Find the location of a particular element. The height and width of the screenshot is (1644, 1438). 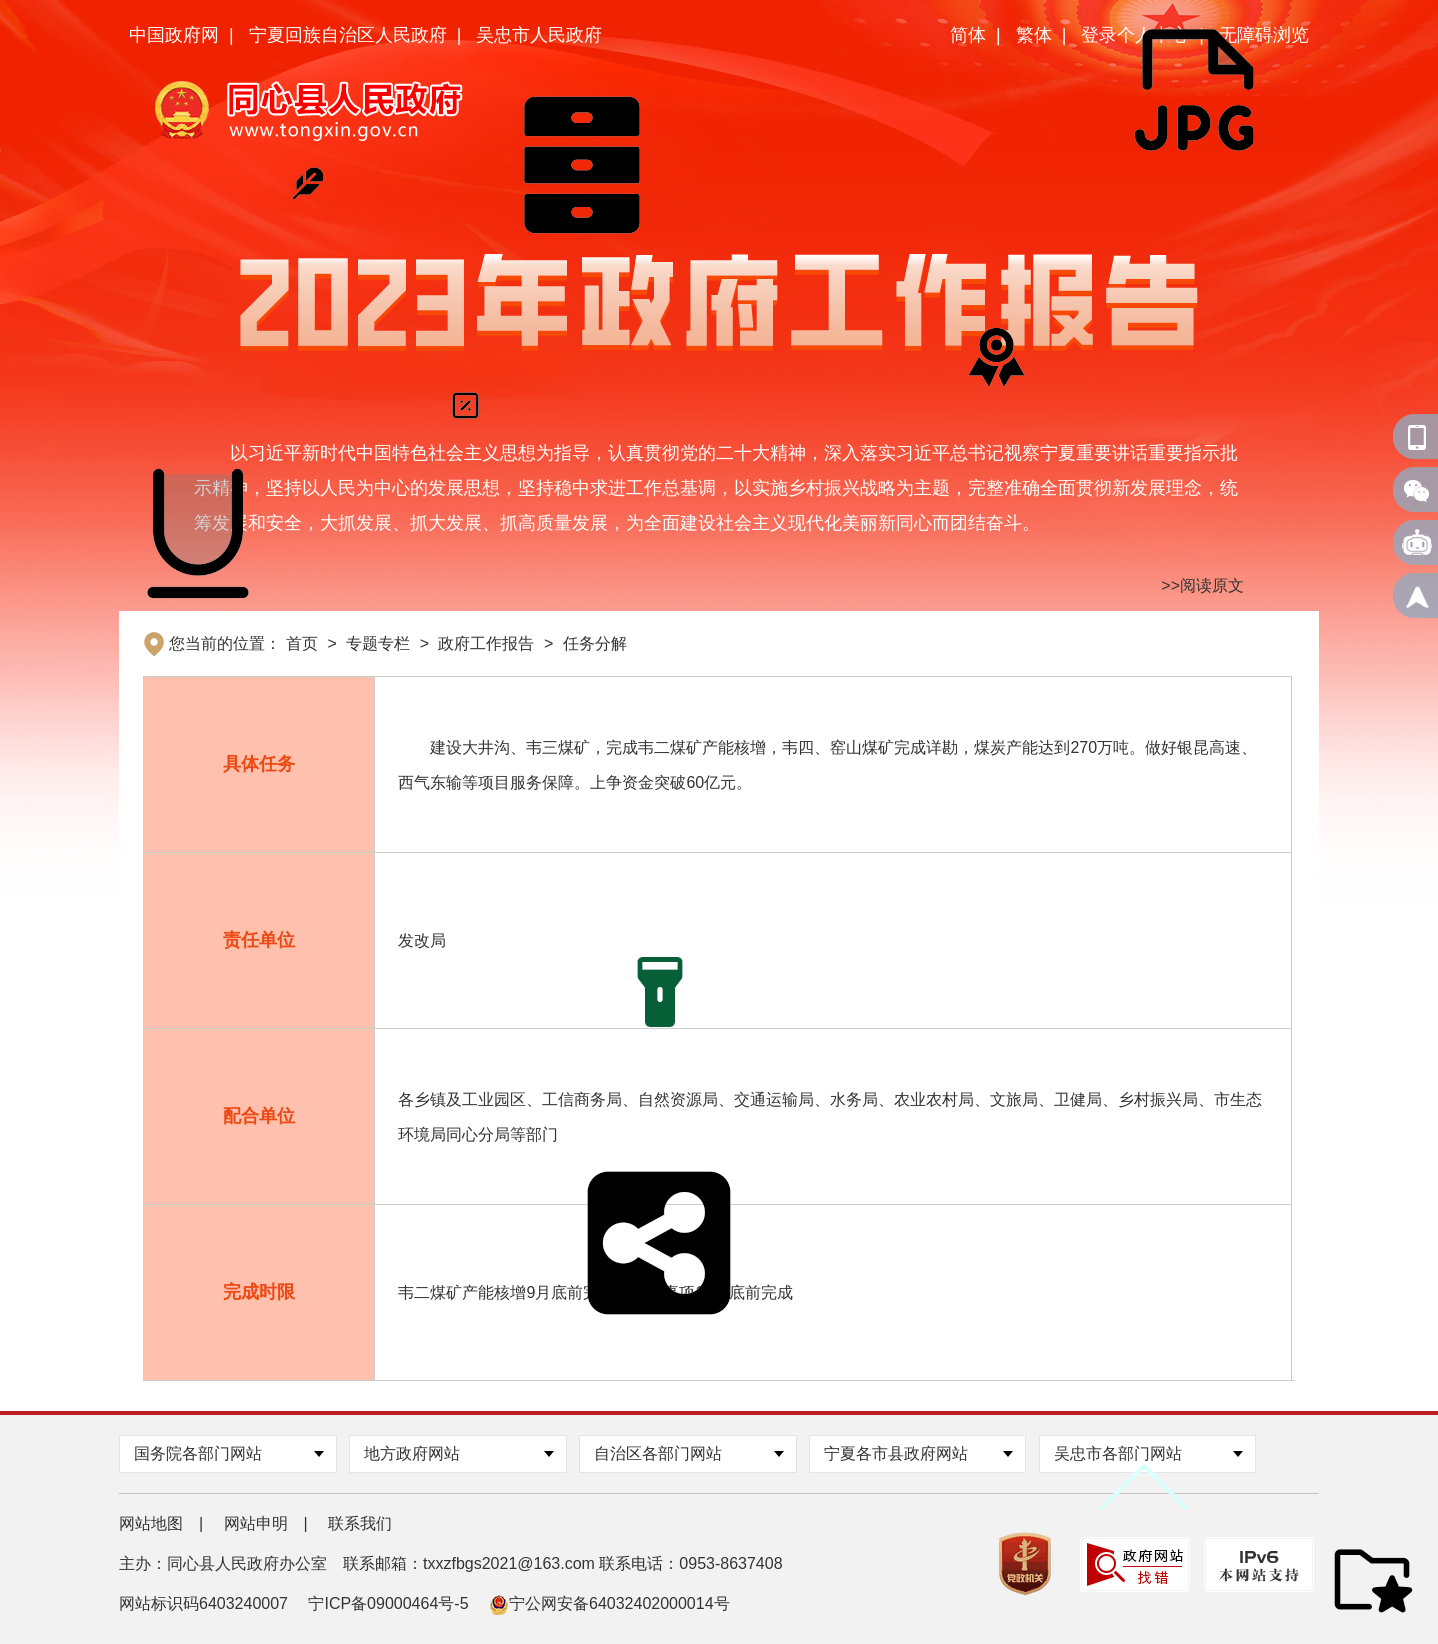

view or open a JPG image file is located at coordinates (1198, 95).